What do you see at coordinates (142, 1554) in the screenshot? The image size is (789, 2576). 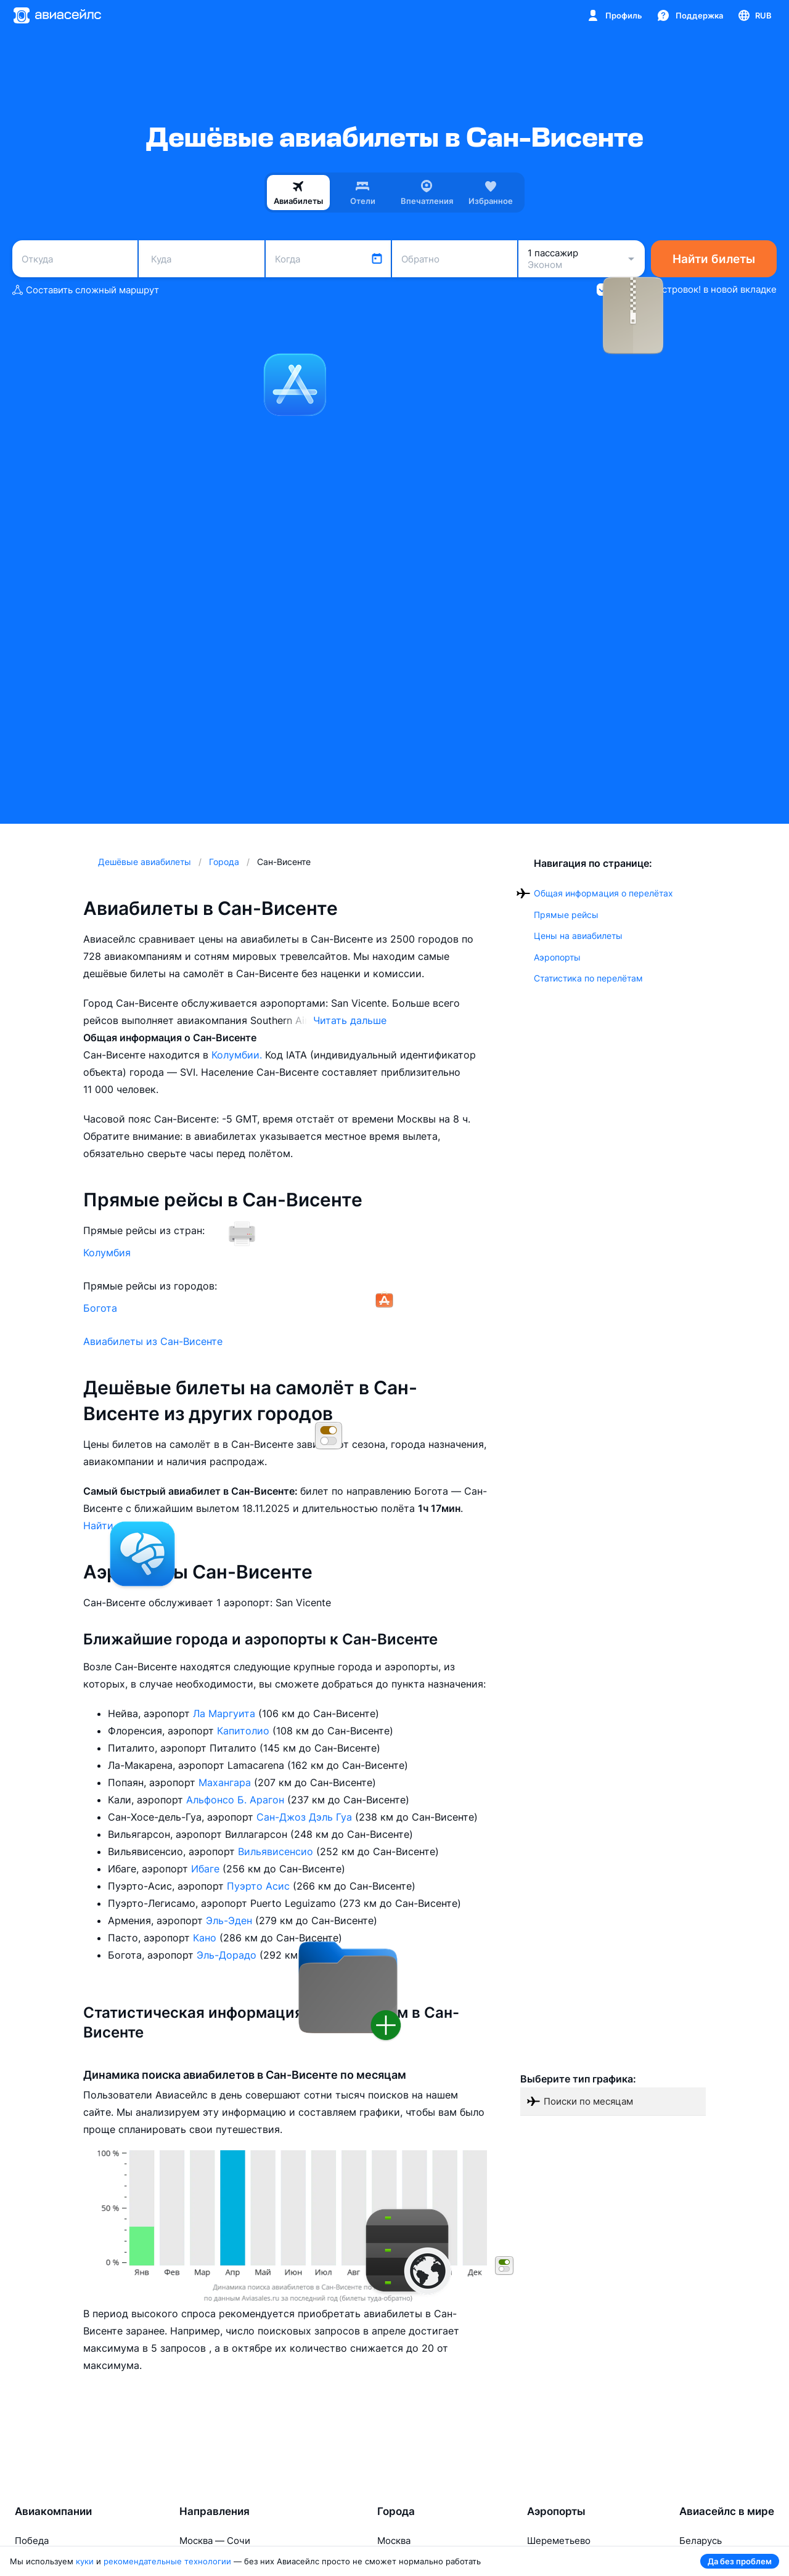 I see `open gbrainy brain training app` at bounding box center [142, 1554].